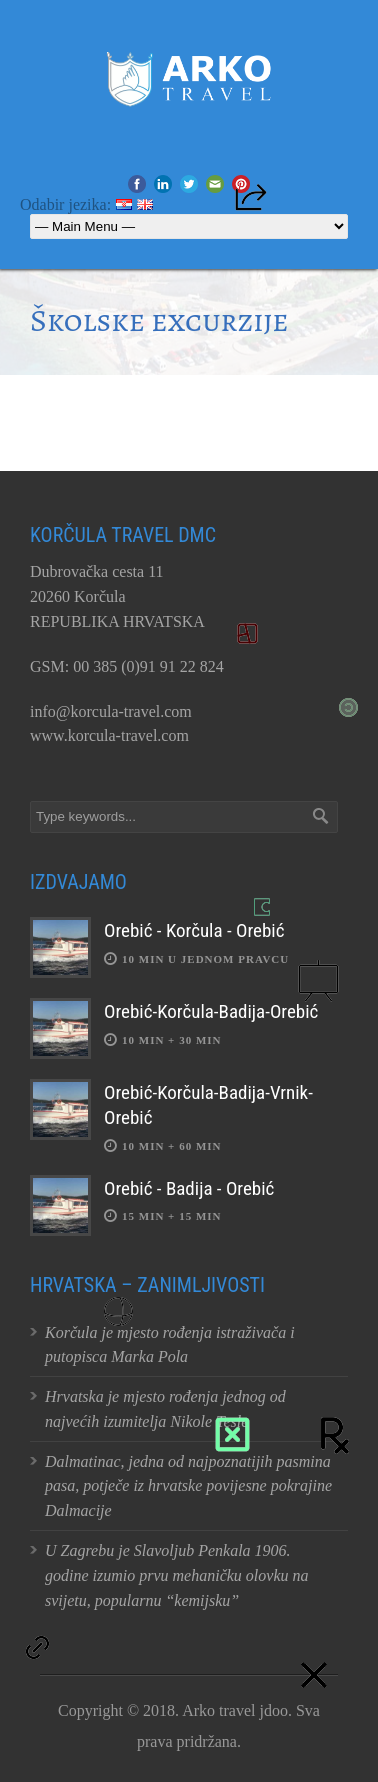 The image size is (378, 1782). What do you see at coordinates (262, 907) in the screenshot?
I see `open Coda app` at bounding box center [262, 907].